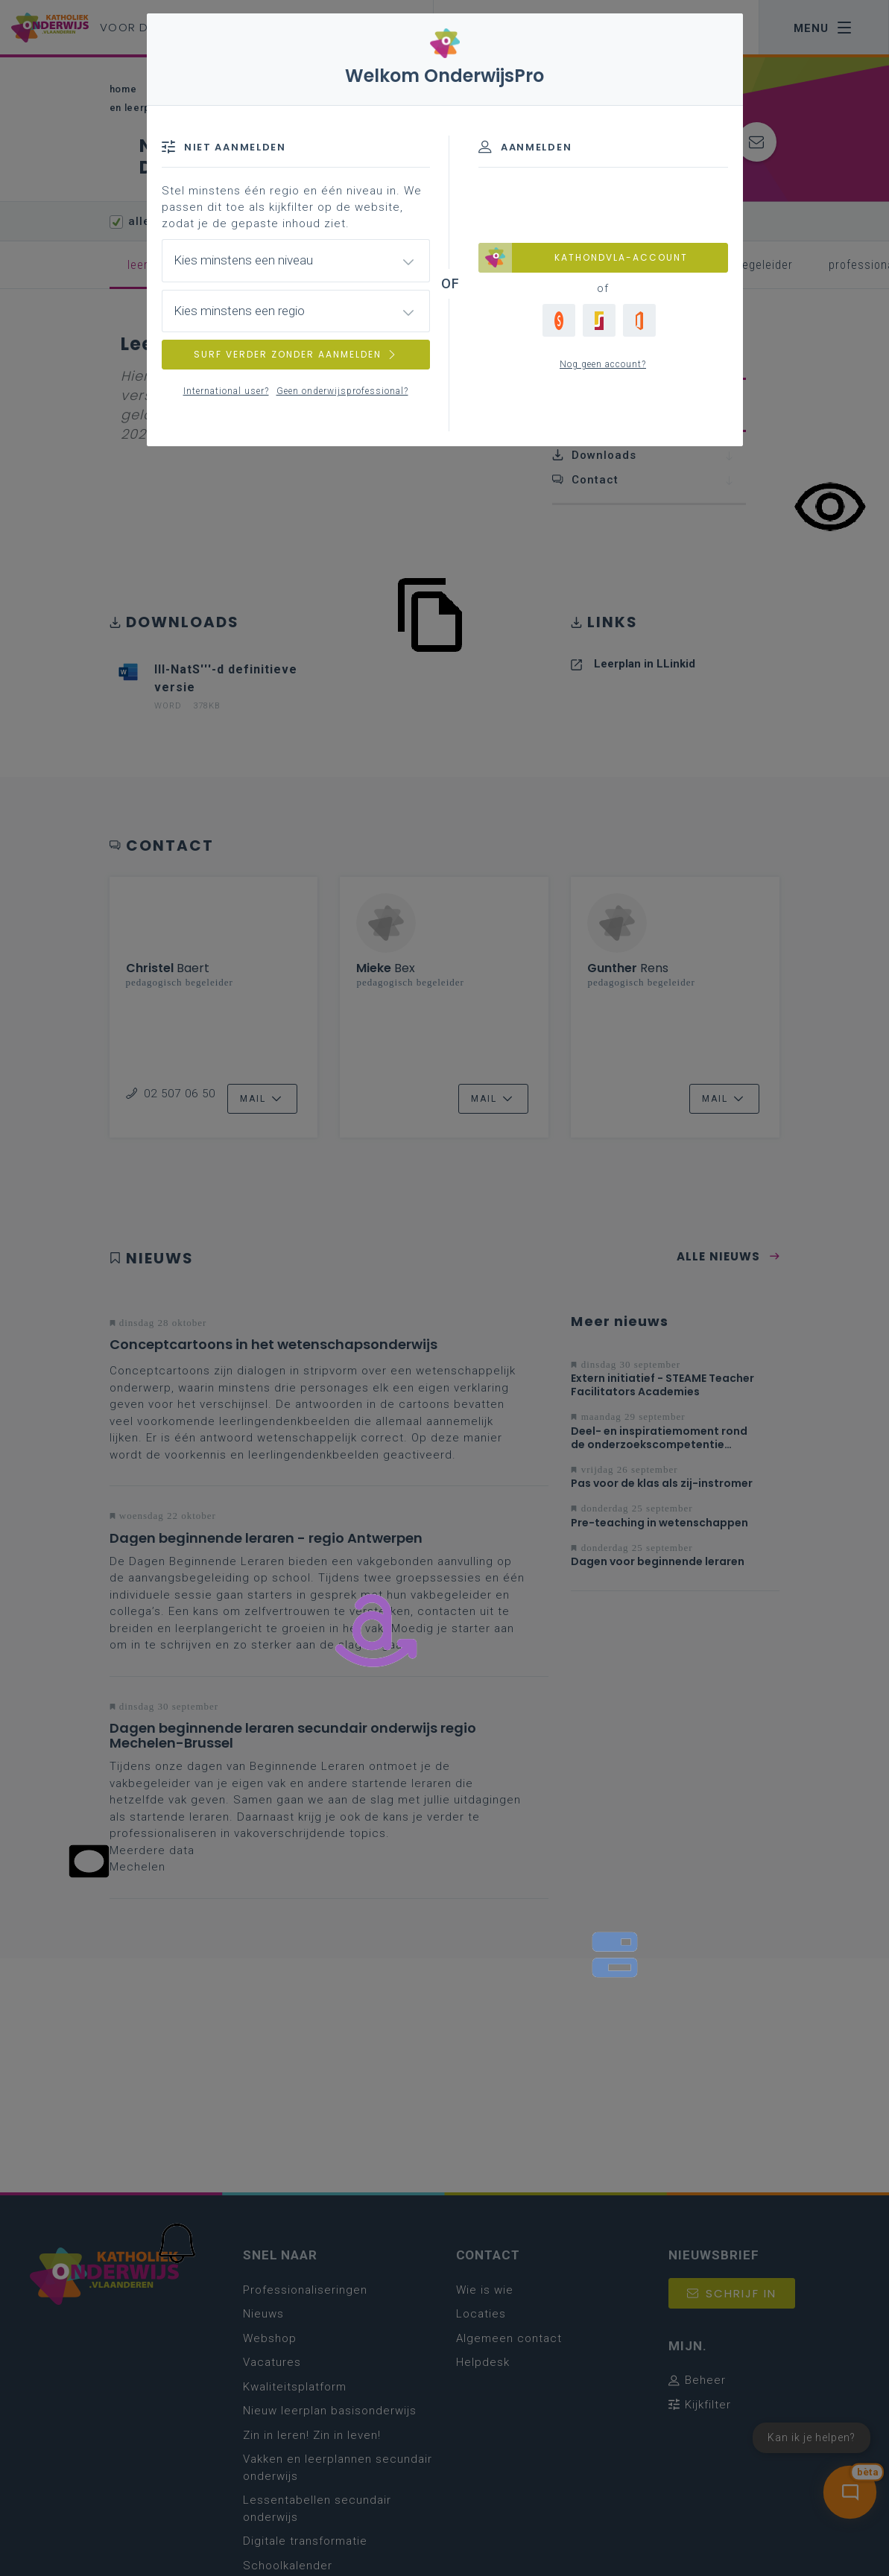 This screenshot has height=2576, width=889. What do you see at coordinates (177, 2243) in the screenshot?
I see `view notifications` at bounding box center [177, 2243].